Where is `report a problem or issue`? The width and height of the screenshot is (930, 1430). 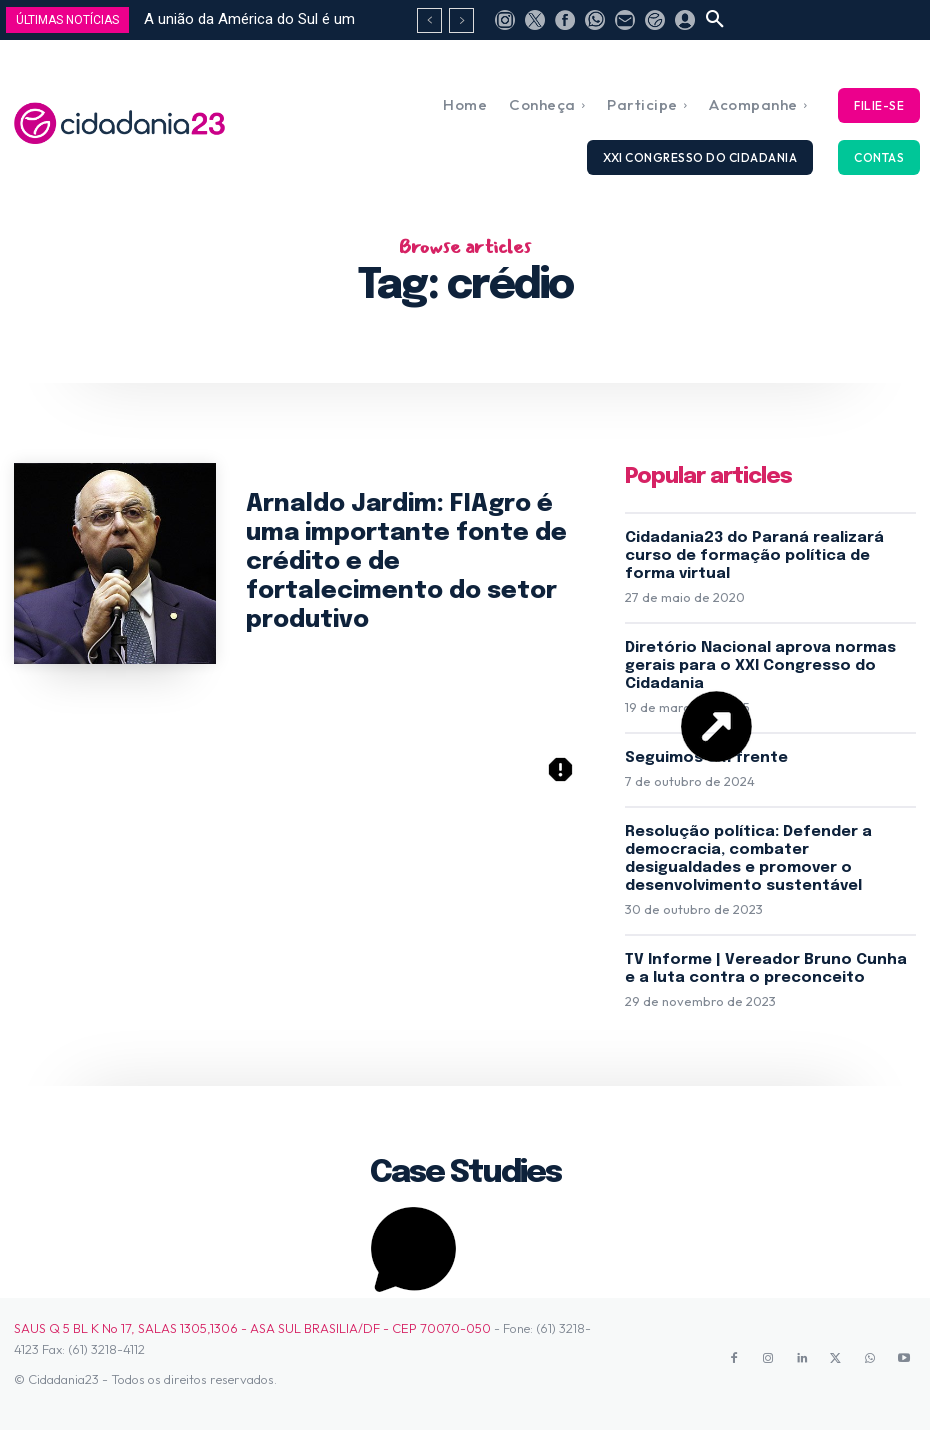
report a problem or issue is located at coordinates (560, 769).